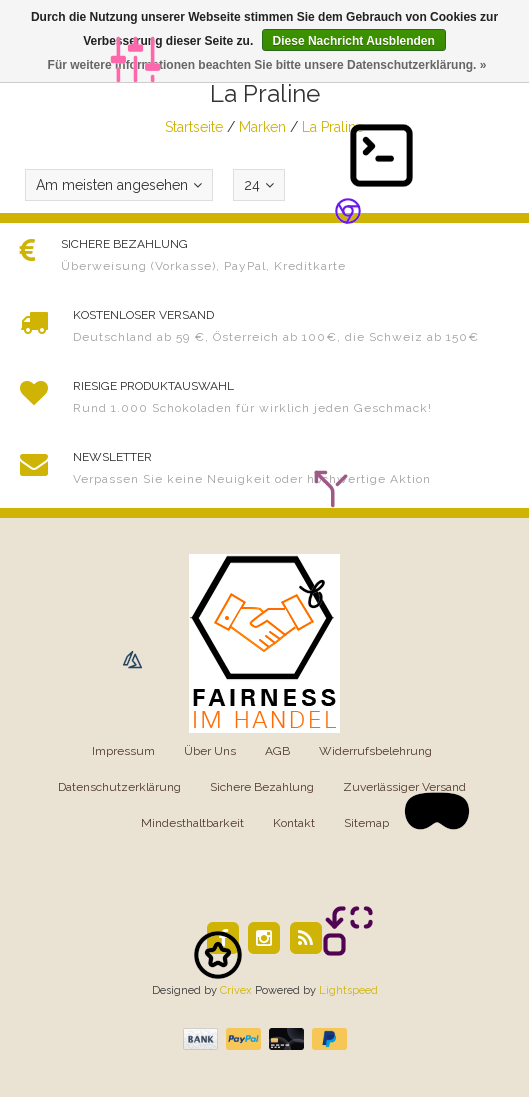  Describe the element at coordinates (132, 660) in the screenshot. I see `access microsoft azure cloud services` at that location.